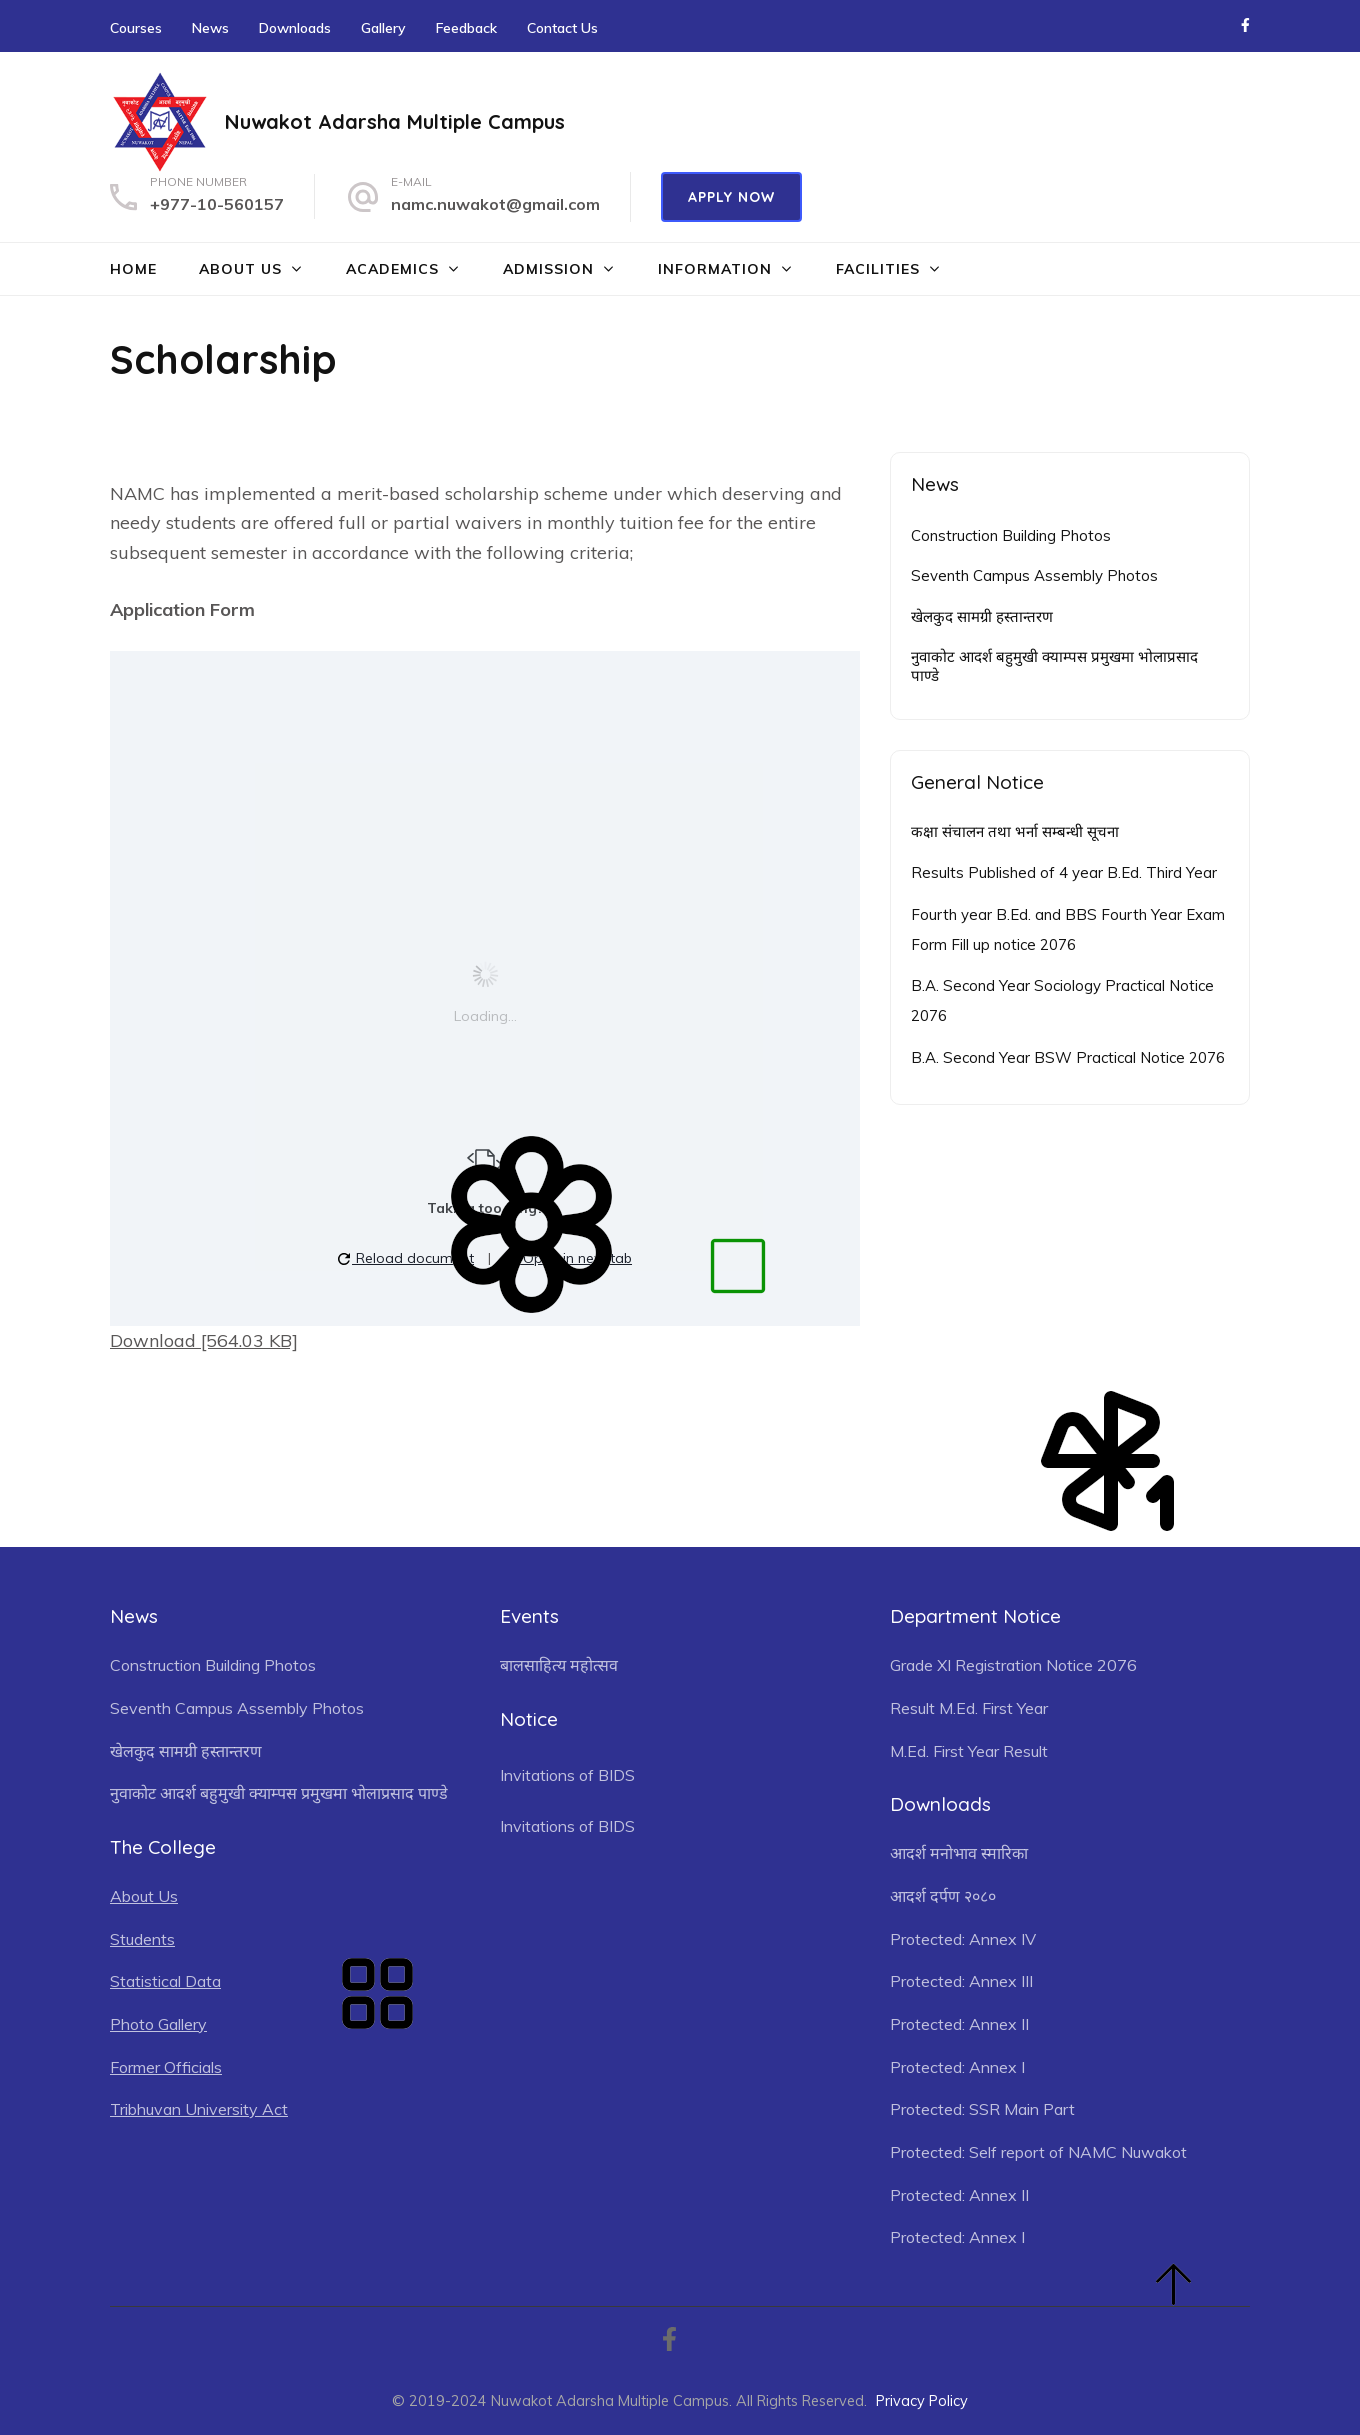 This screenshot has height=2435, width=1360. What do you see at coordinates (738, 1266) in the screenshot?
I see `stop media playback` at bounding box center [738, 1266].